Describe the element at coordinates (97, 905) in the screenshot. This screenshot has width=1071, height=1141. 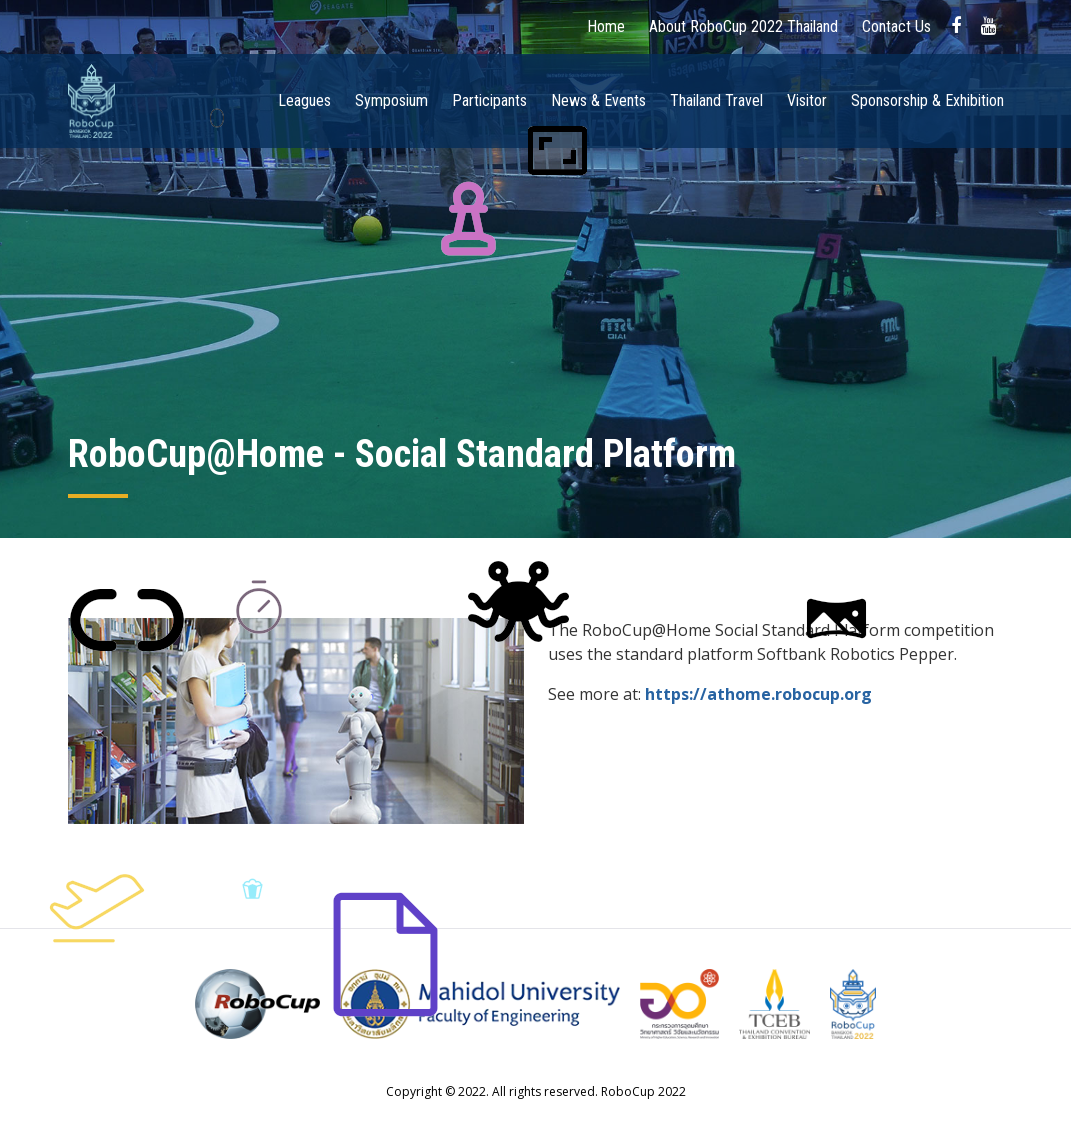
I see `indicates flight departure status` at that location.